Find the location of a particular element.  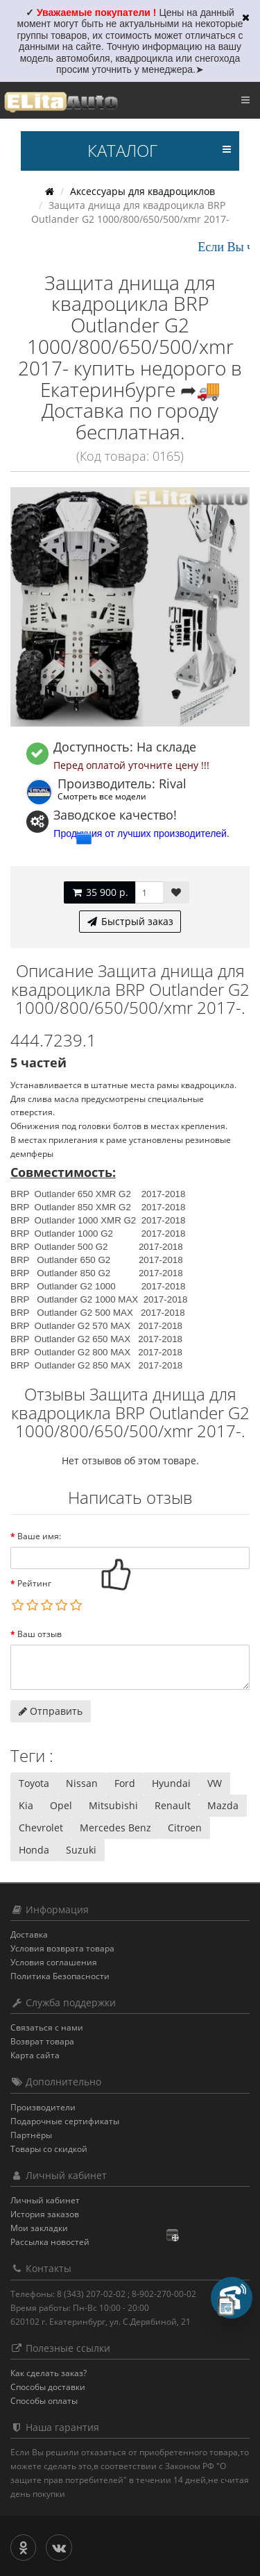

access body and hand gesture emojis is located at coordinates (115, 1575).